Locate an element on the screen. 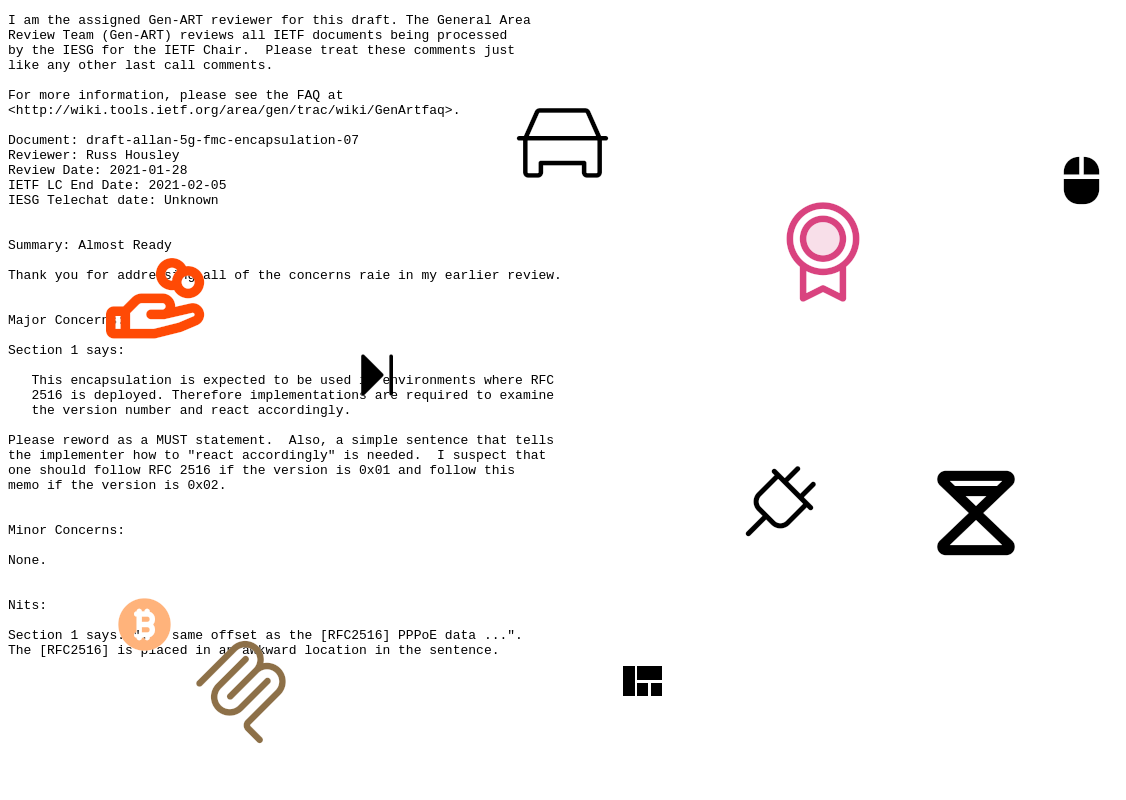 The width and height of the screenshot is (1126, 800). make a payment or donation is located at coordinates (157, 301).